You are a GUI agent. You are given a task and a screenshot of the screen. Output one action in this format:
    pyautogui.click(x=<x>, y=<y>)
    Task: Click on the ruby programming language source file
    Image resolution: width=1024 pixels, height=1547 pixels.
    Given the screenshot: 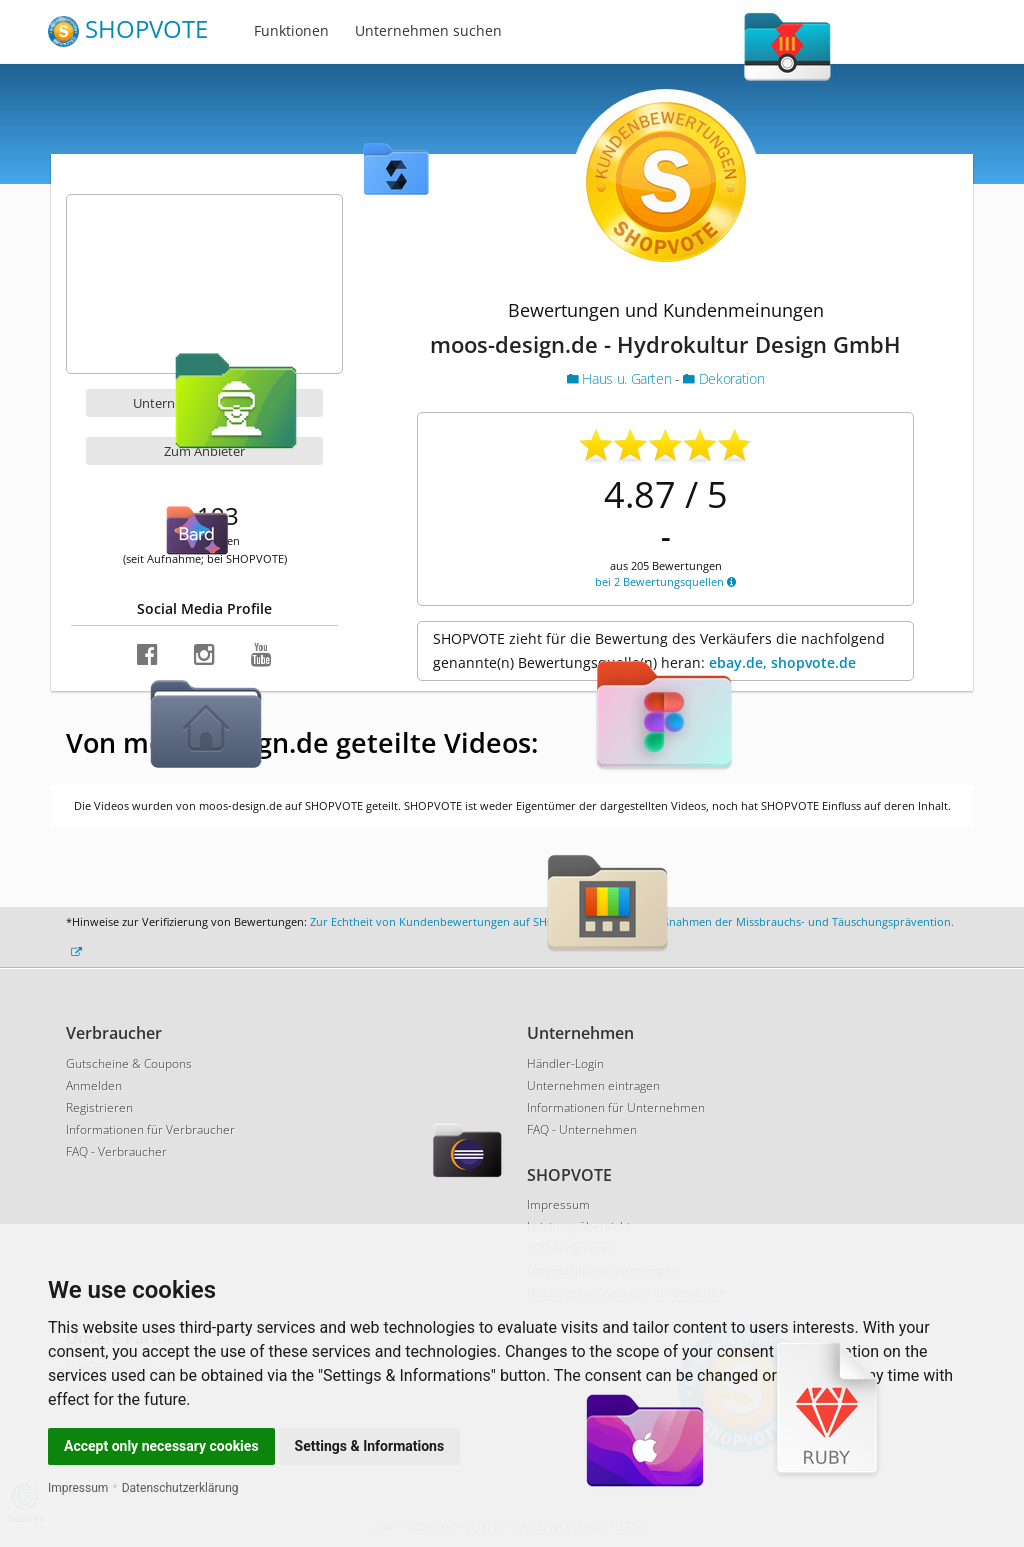 What is the action you would take?
    pyautogui.click(x=827, y=1410)
    